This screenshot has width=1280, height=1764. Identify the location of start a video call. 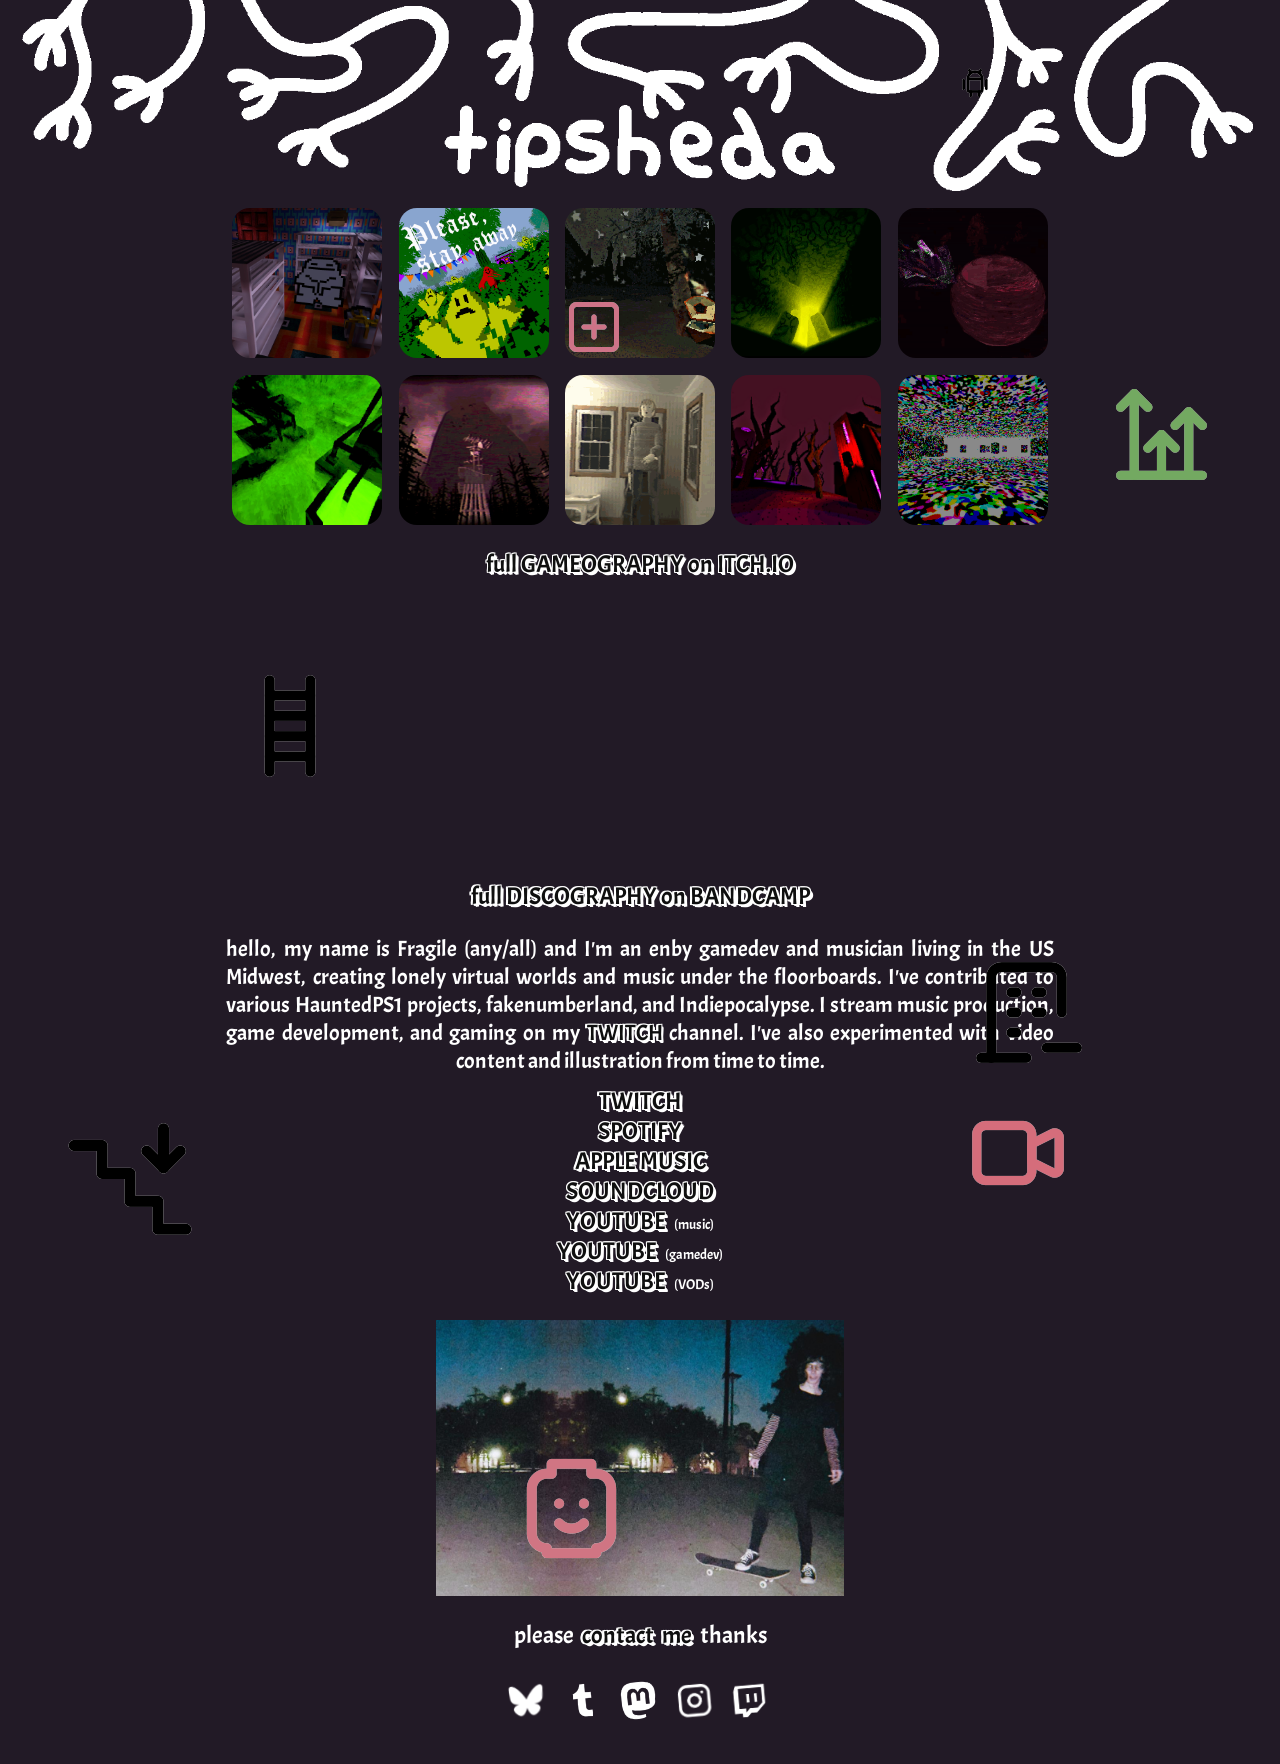
(1018, 1153).